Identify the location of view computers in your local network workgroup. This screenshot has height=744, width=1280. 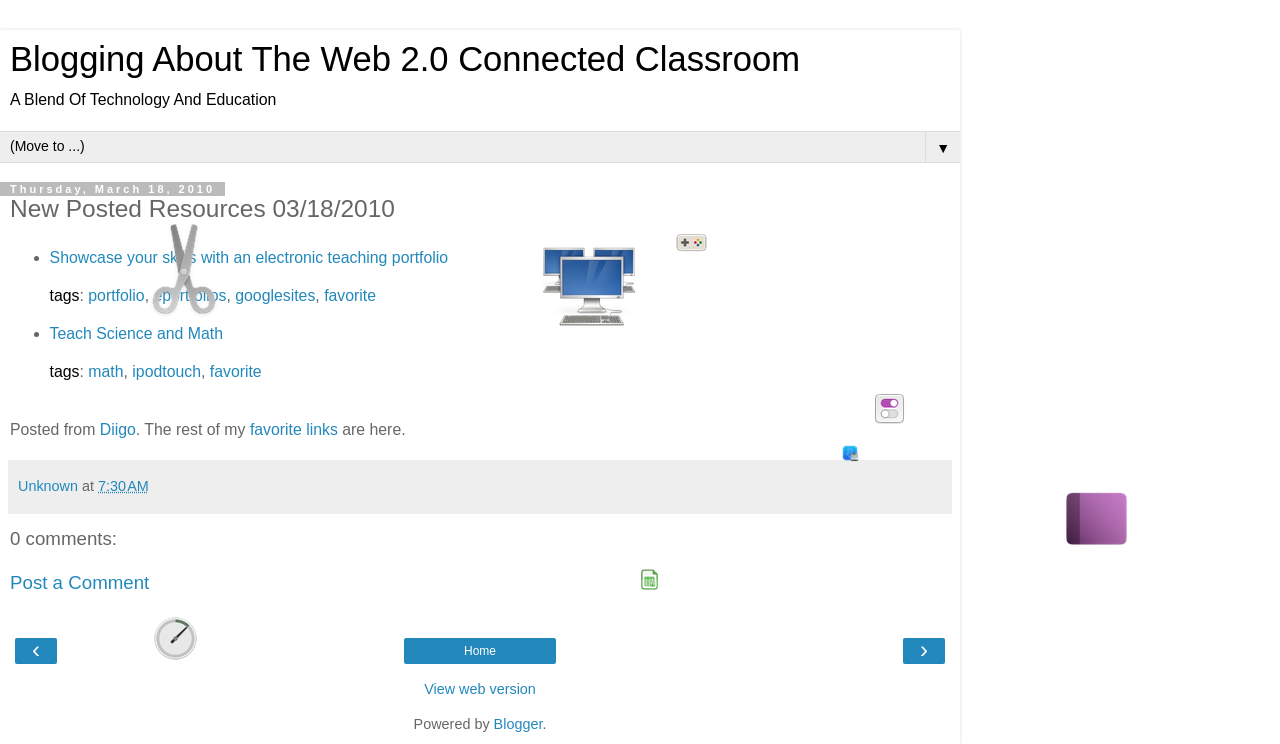
(589, 286).